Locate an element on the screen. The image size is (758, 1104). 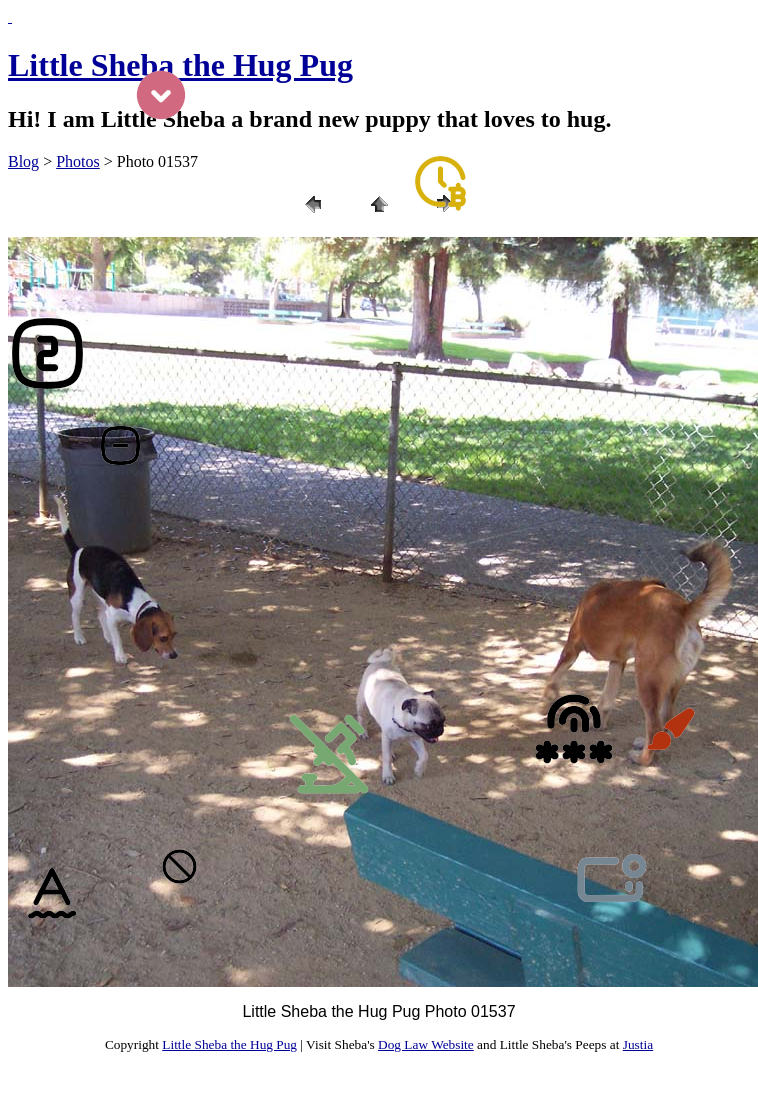
expand to show more content is located at coordinates (161, 95).